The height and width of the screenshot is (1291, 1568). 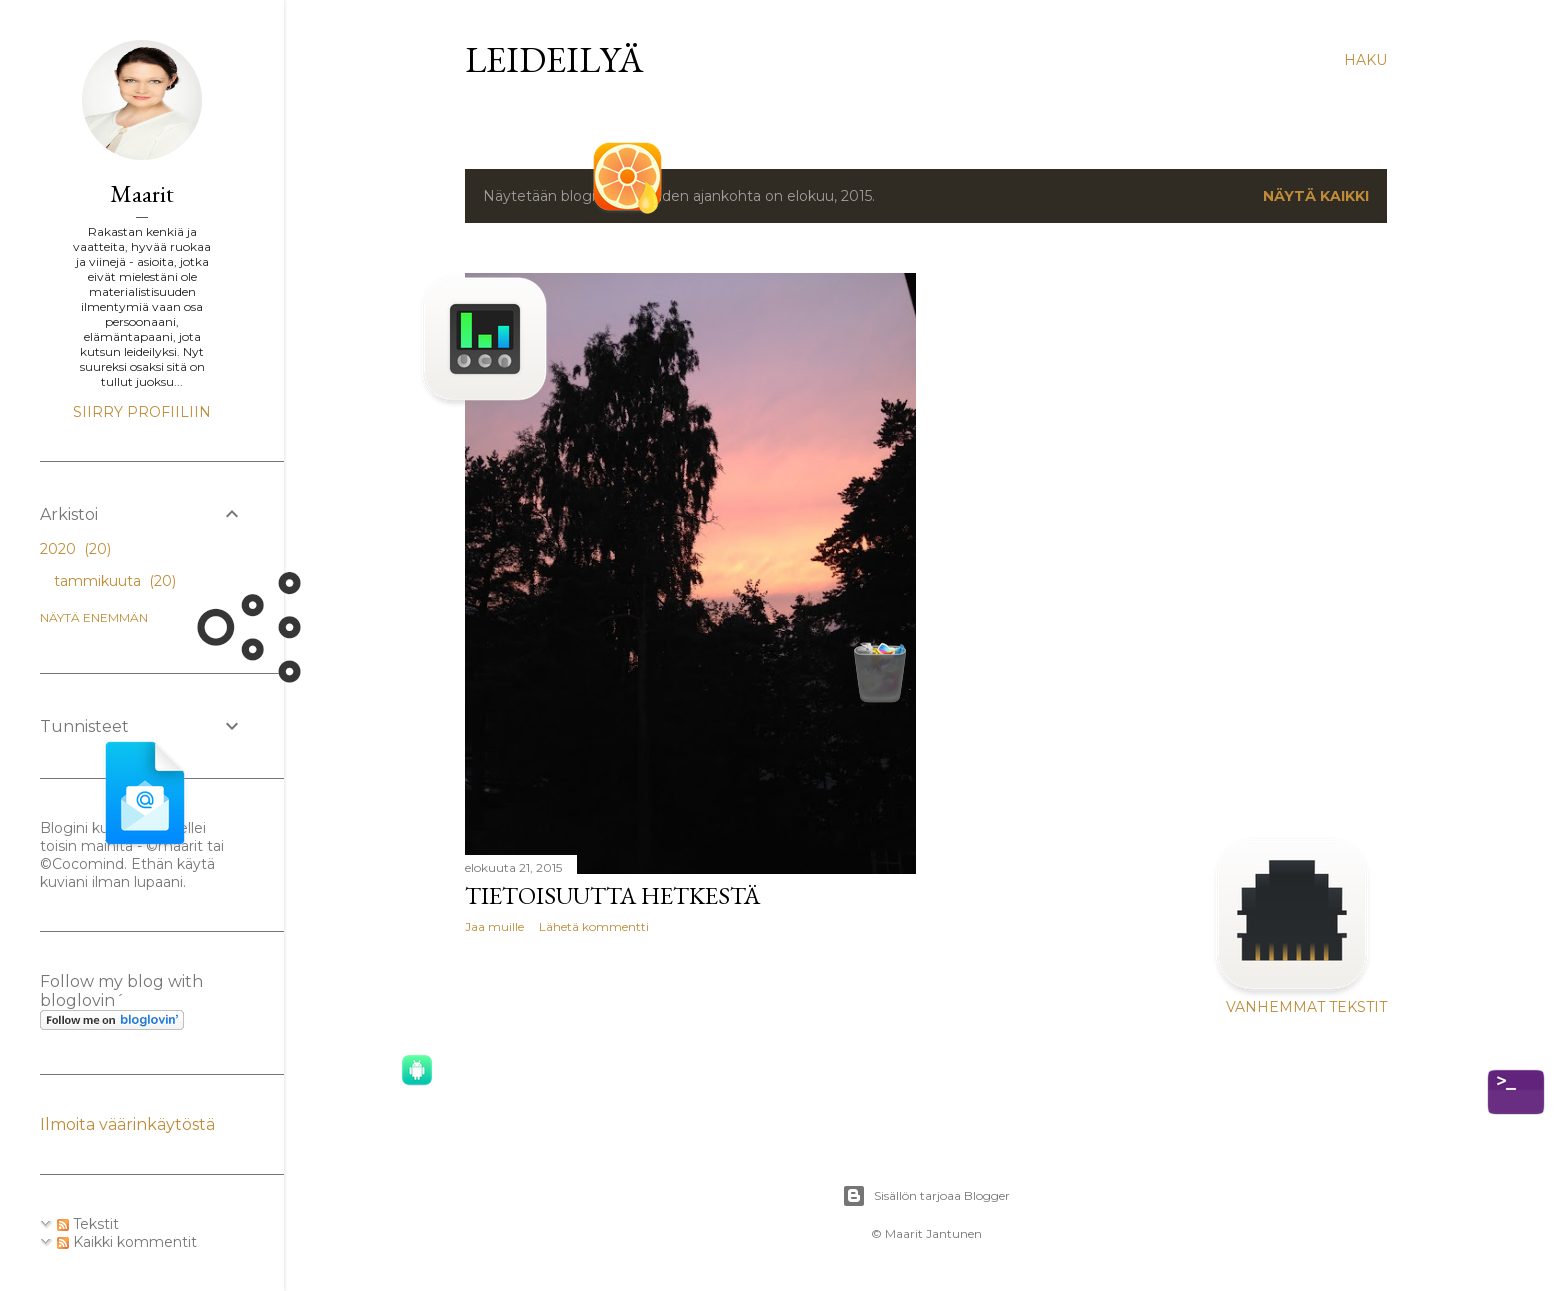 I want to click on an email message file or .eml attachment, so click(x=145, y=795).